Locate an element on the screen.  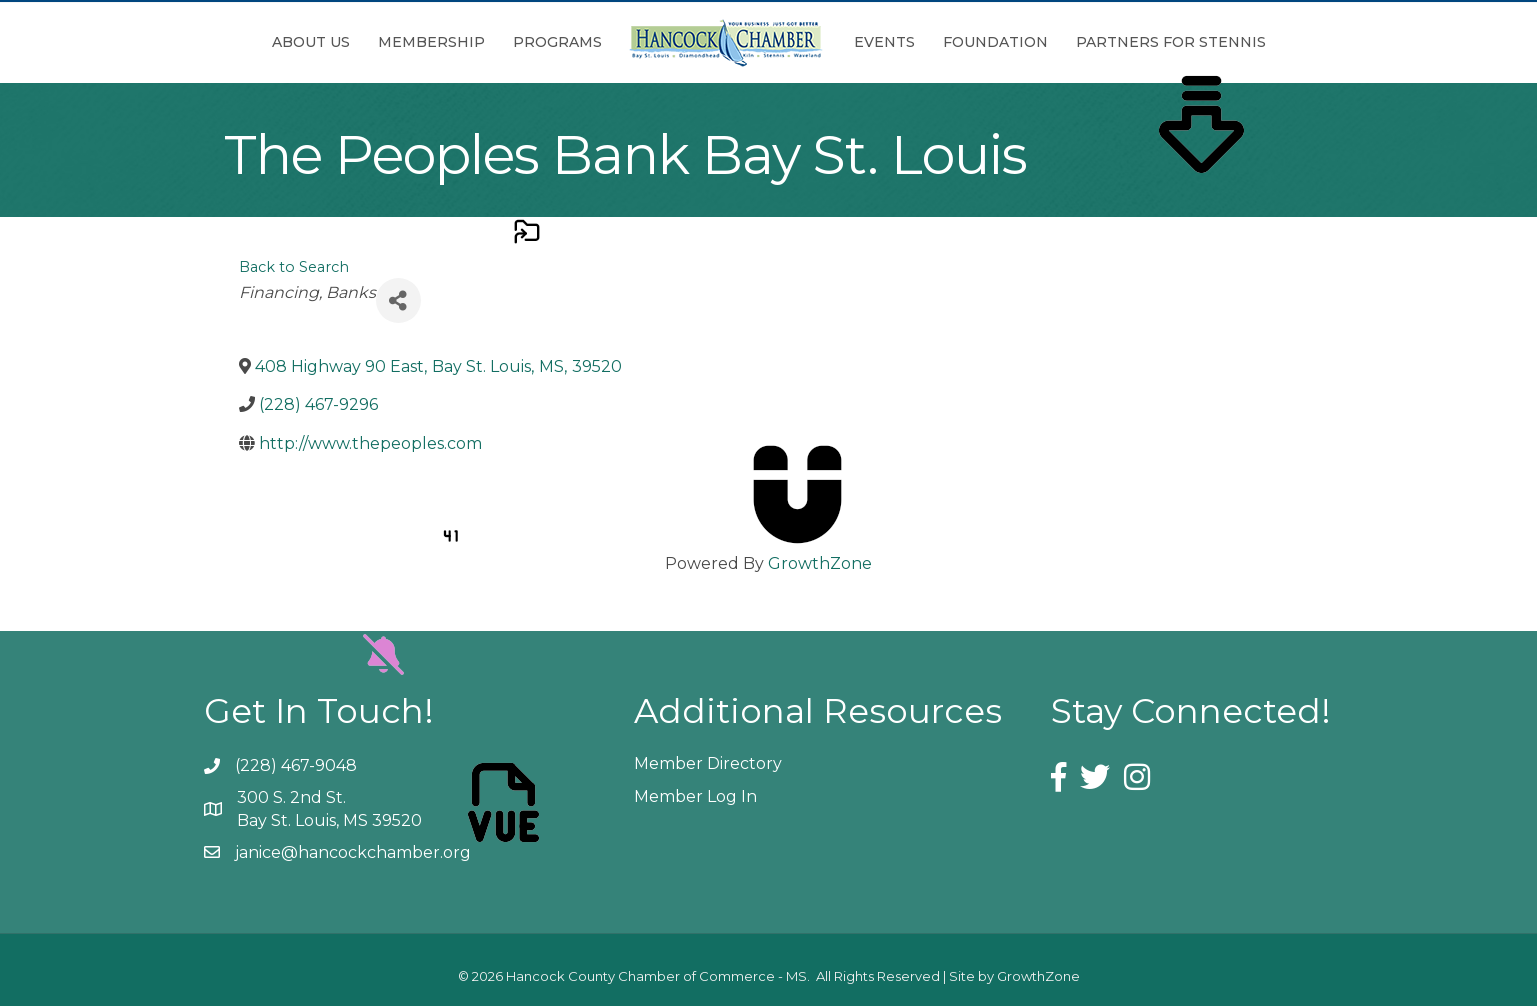
mute notifications is located at coordinates (383, 654).